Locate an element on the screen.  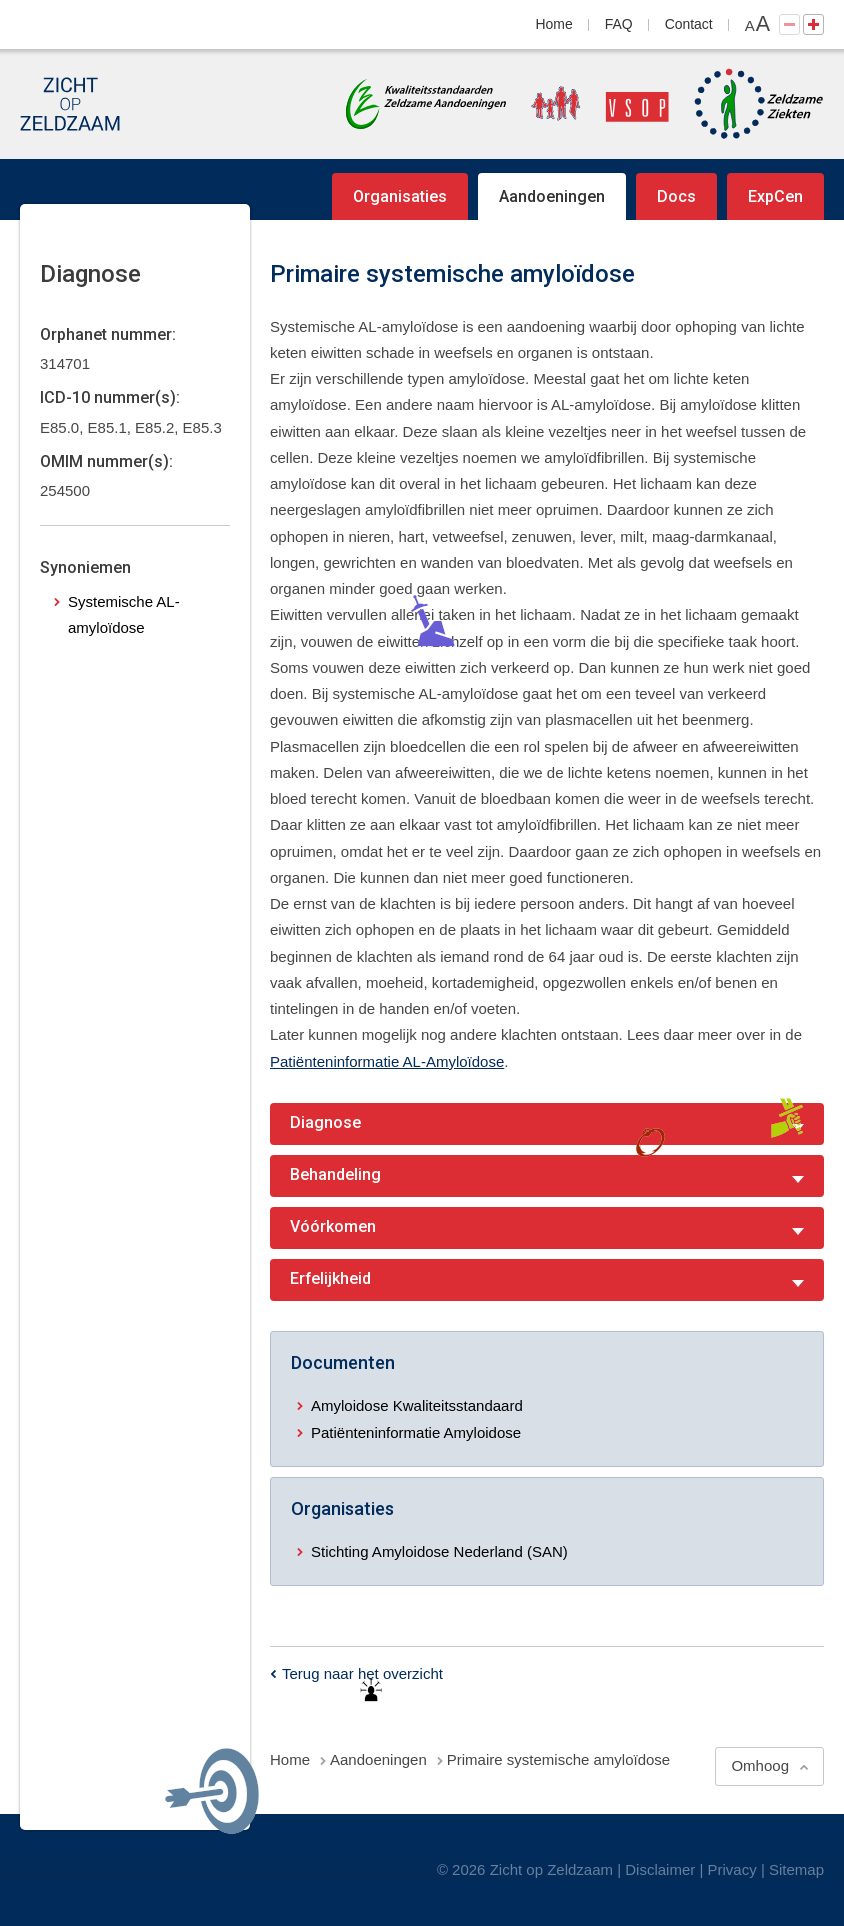
initiate attack or combat action is located at coordinates (791, 1118).